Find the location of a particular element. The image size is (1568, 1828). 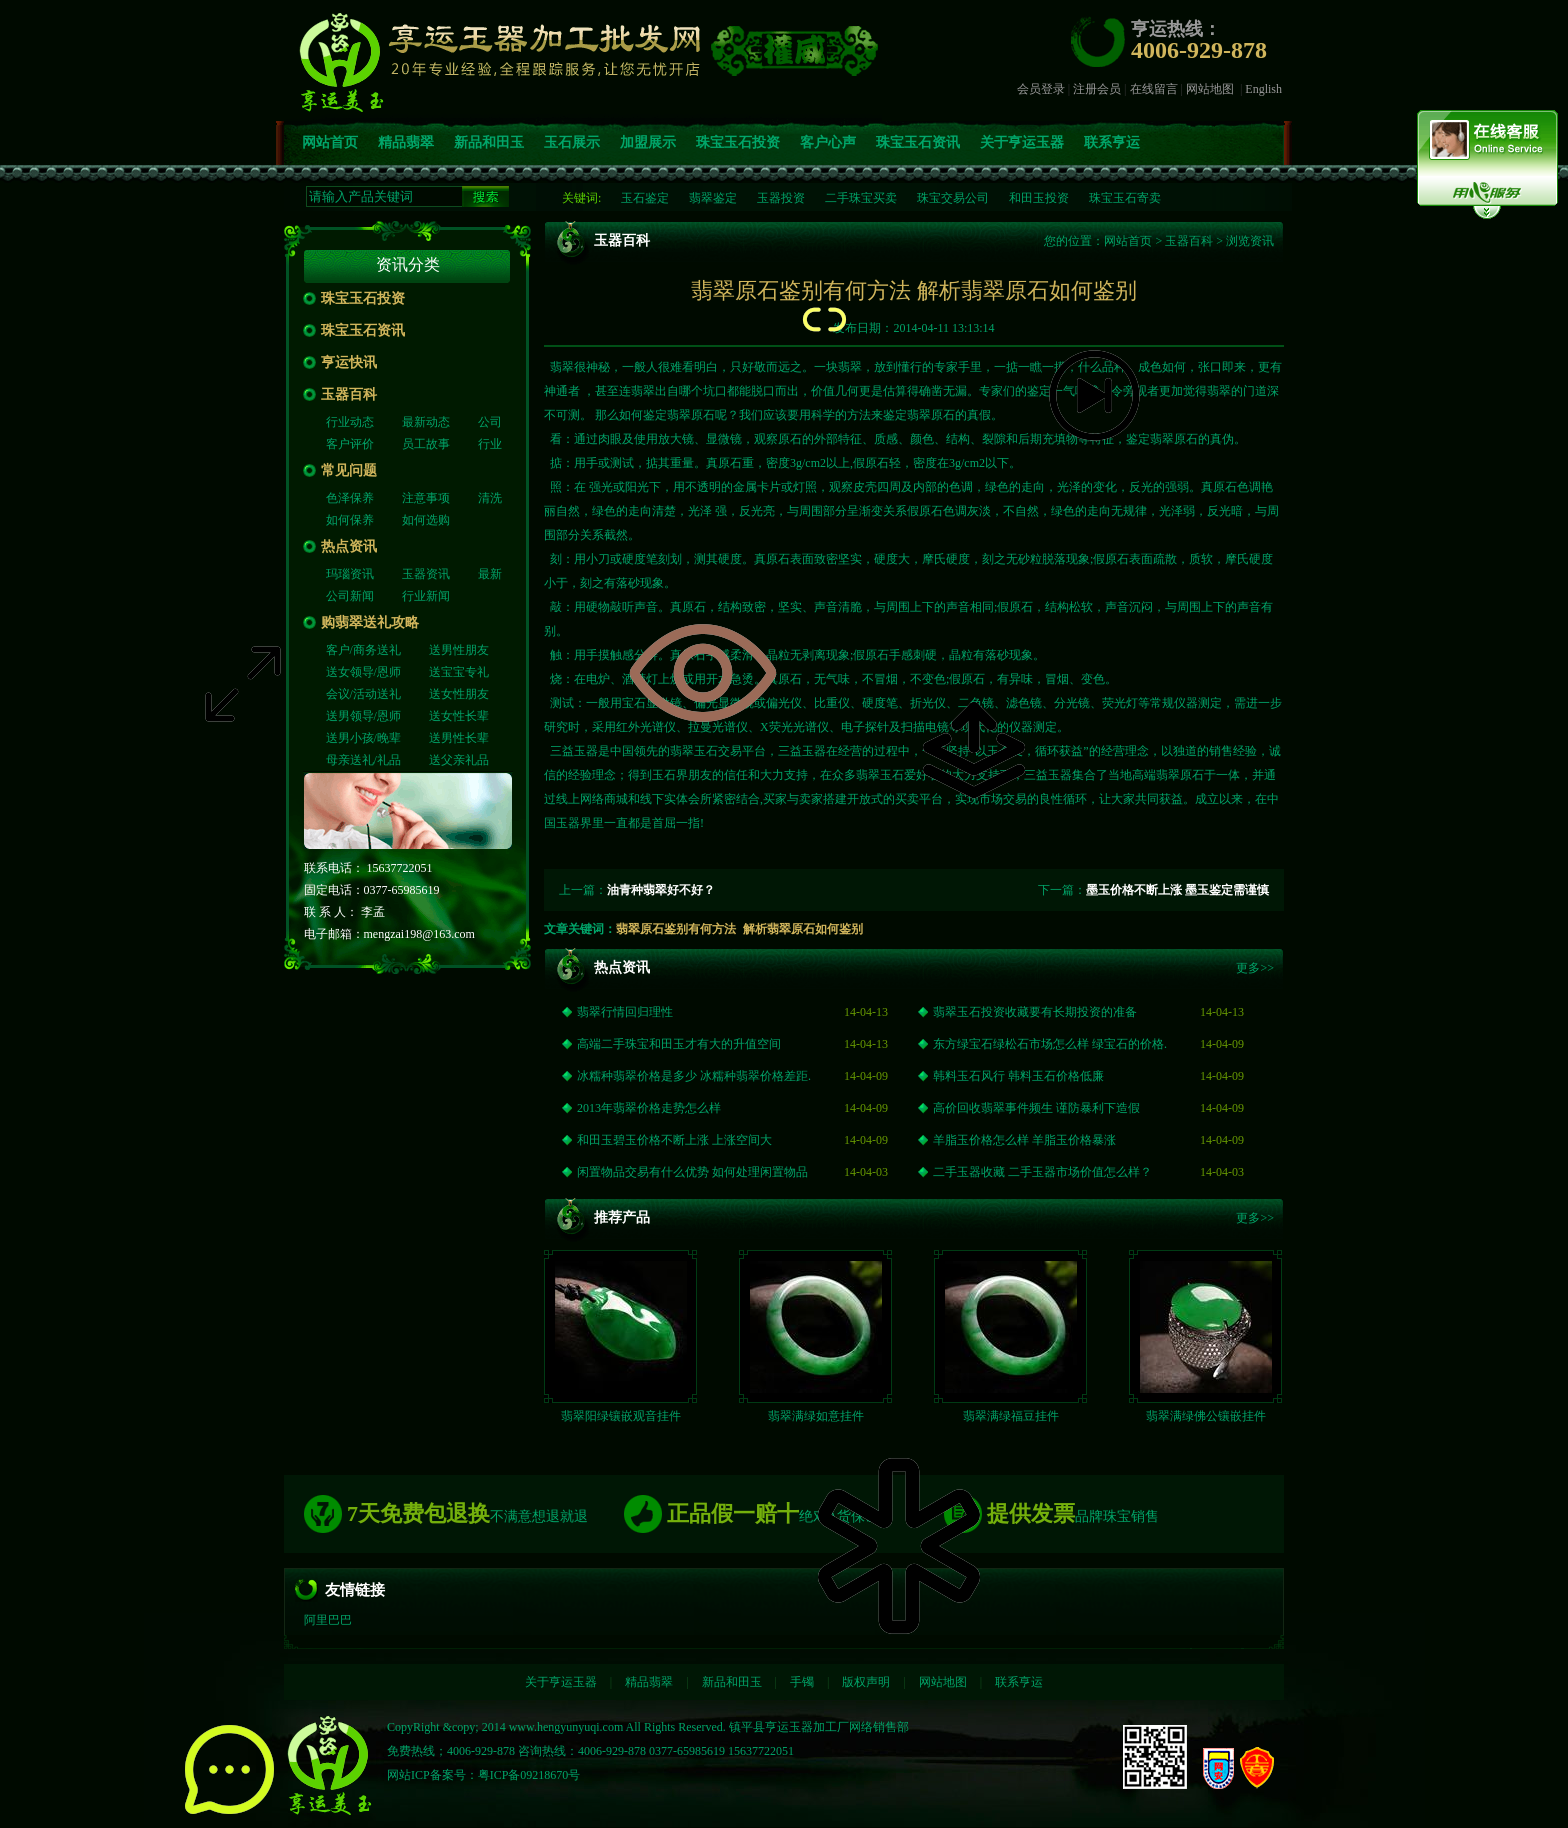

pop item from stack is located at coordinates (974, 753).